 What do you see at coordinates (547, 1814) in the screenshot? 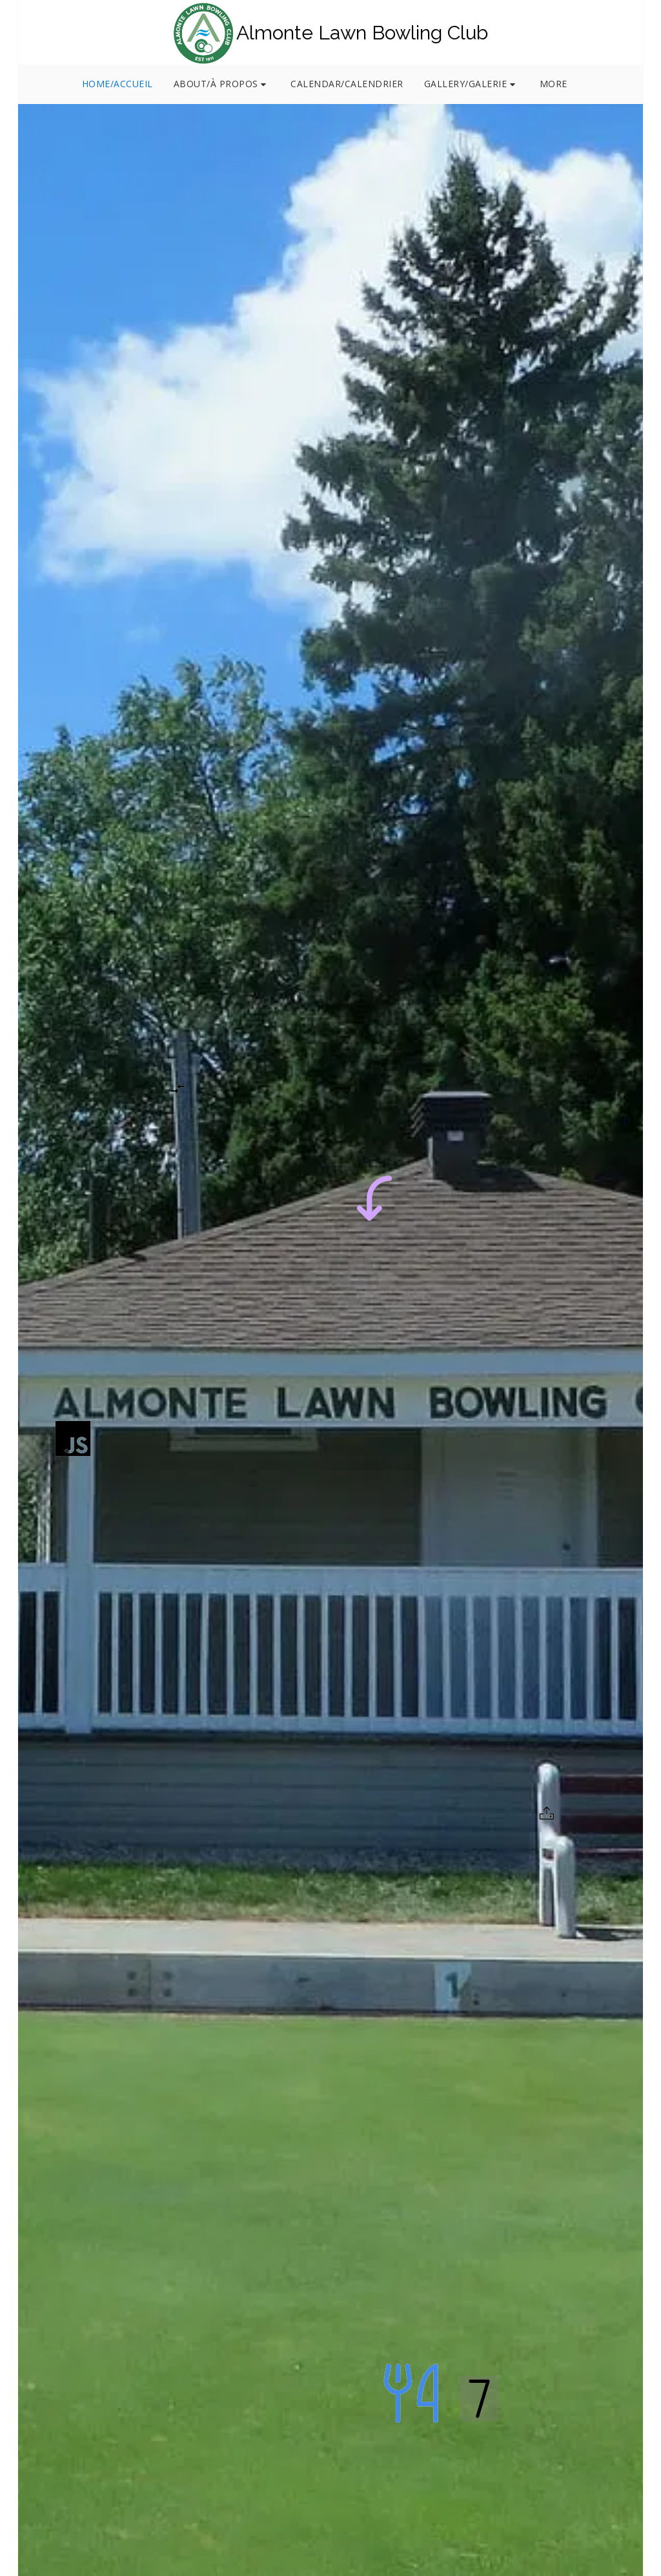
I see `upload a file or document` at bounding box center [547, 1814].